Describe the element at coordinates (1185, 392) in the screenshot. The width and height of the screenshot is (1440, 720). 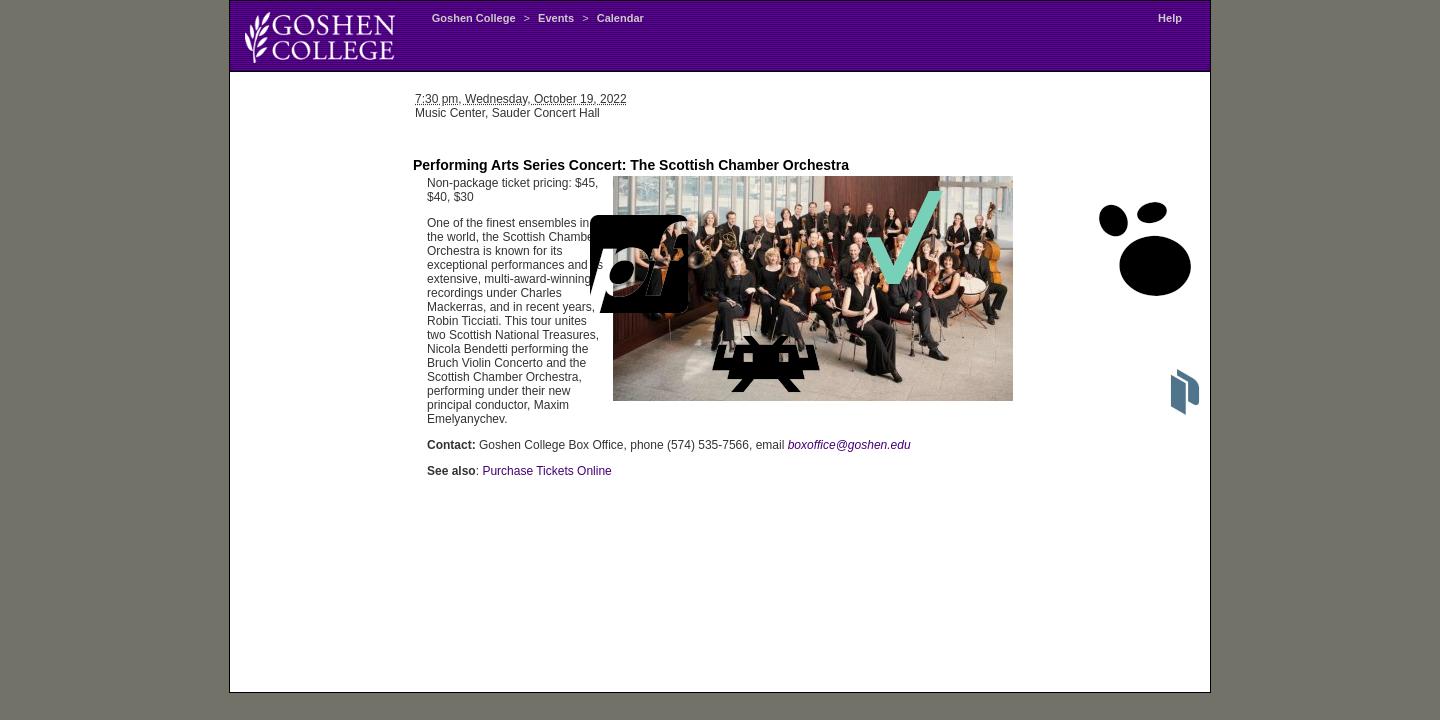
I see `HashiCorp Packer application` at that location.